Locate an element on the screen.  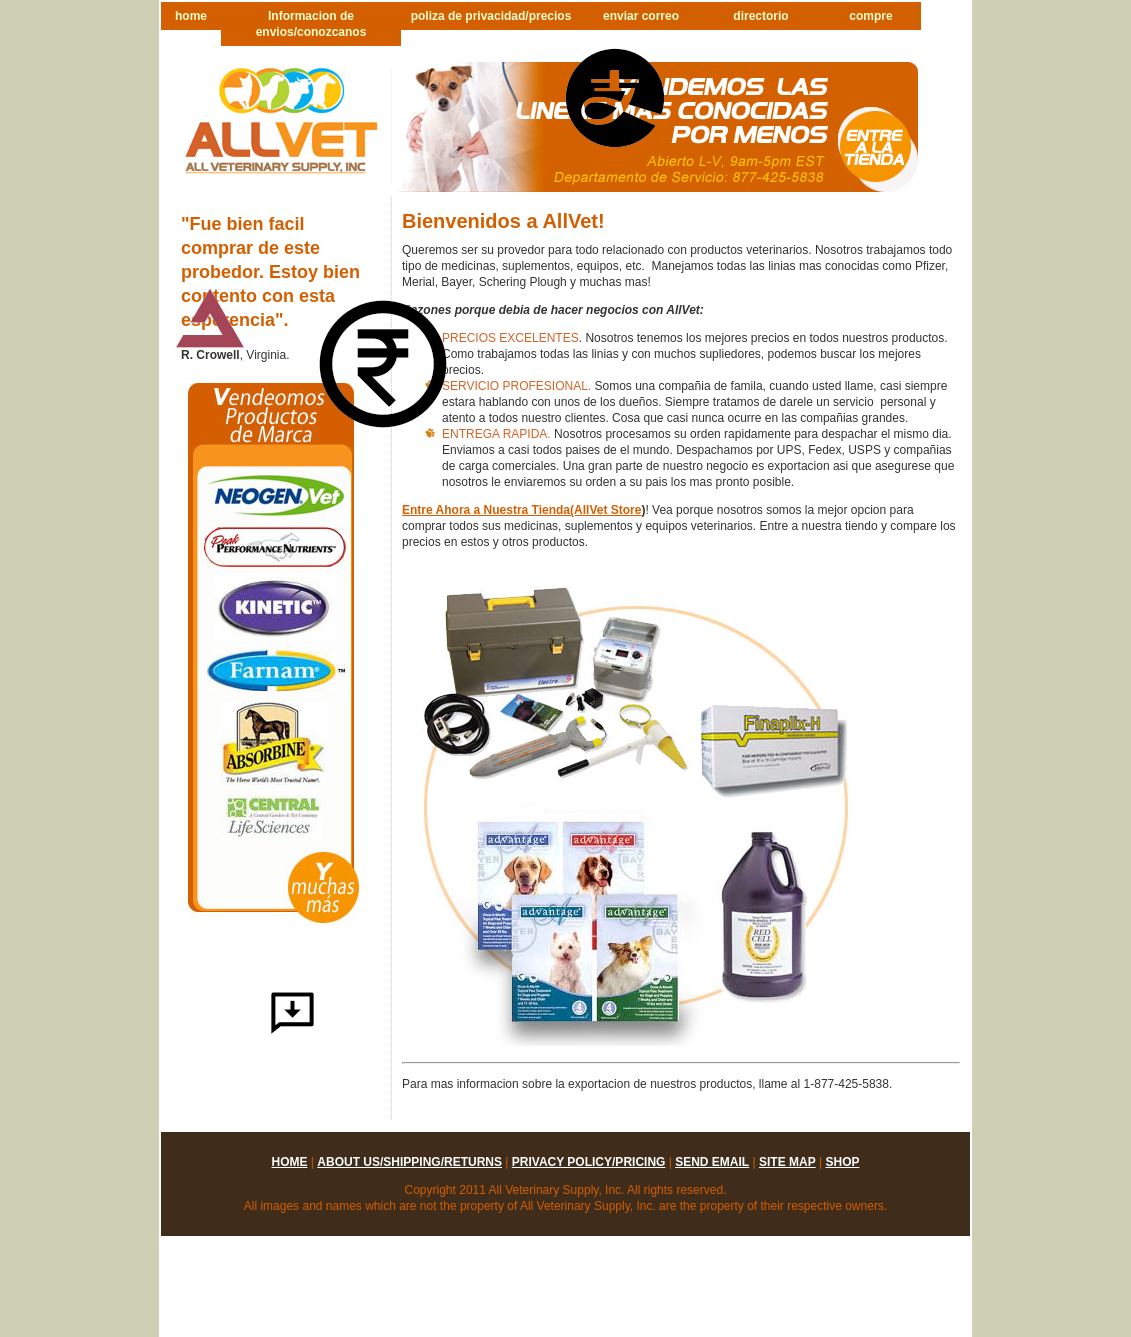
pay with alipay is located at coordinates (615, 98).